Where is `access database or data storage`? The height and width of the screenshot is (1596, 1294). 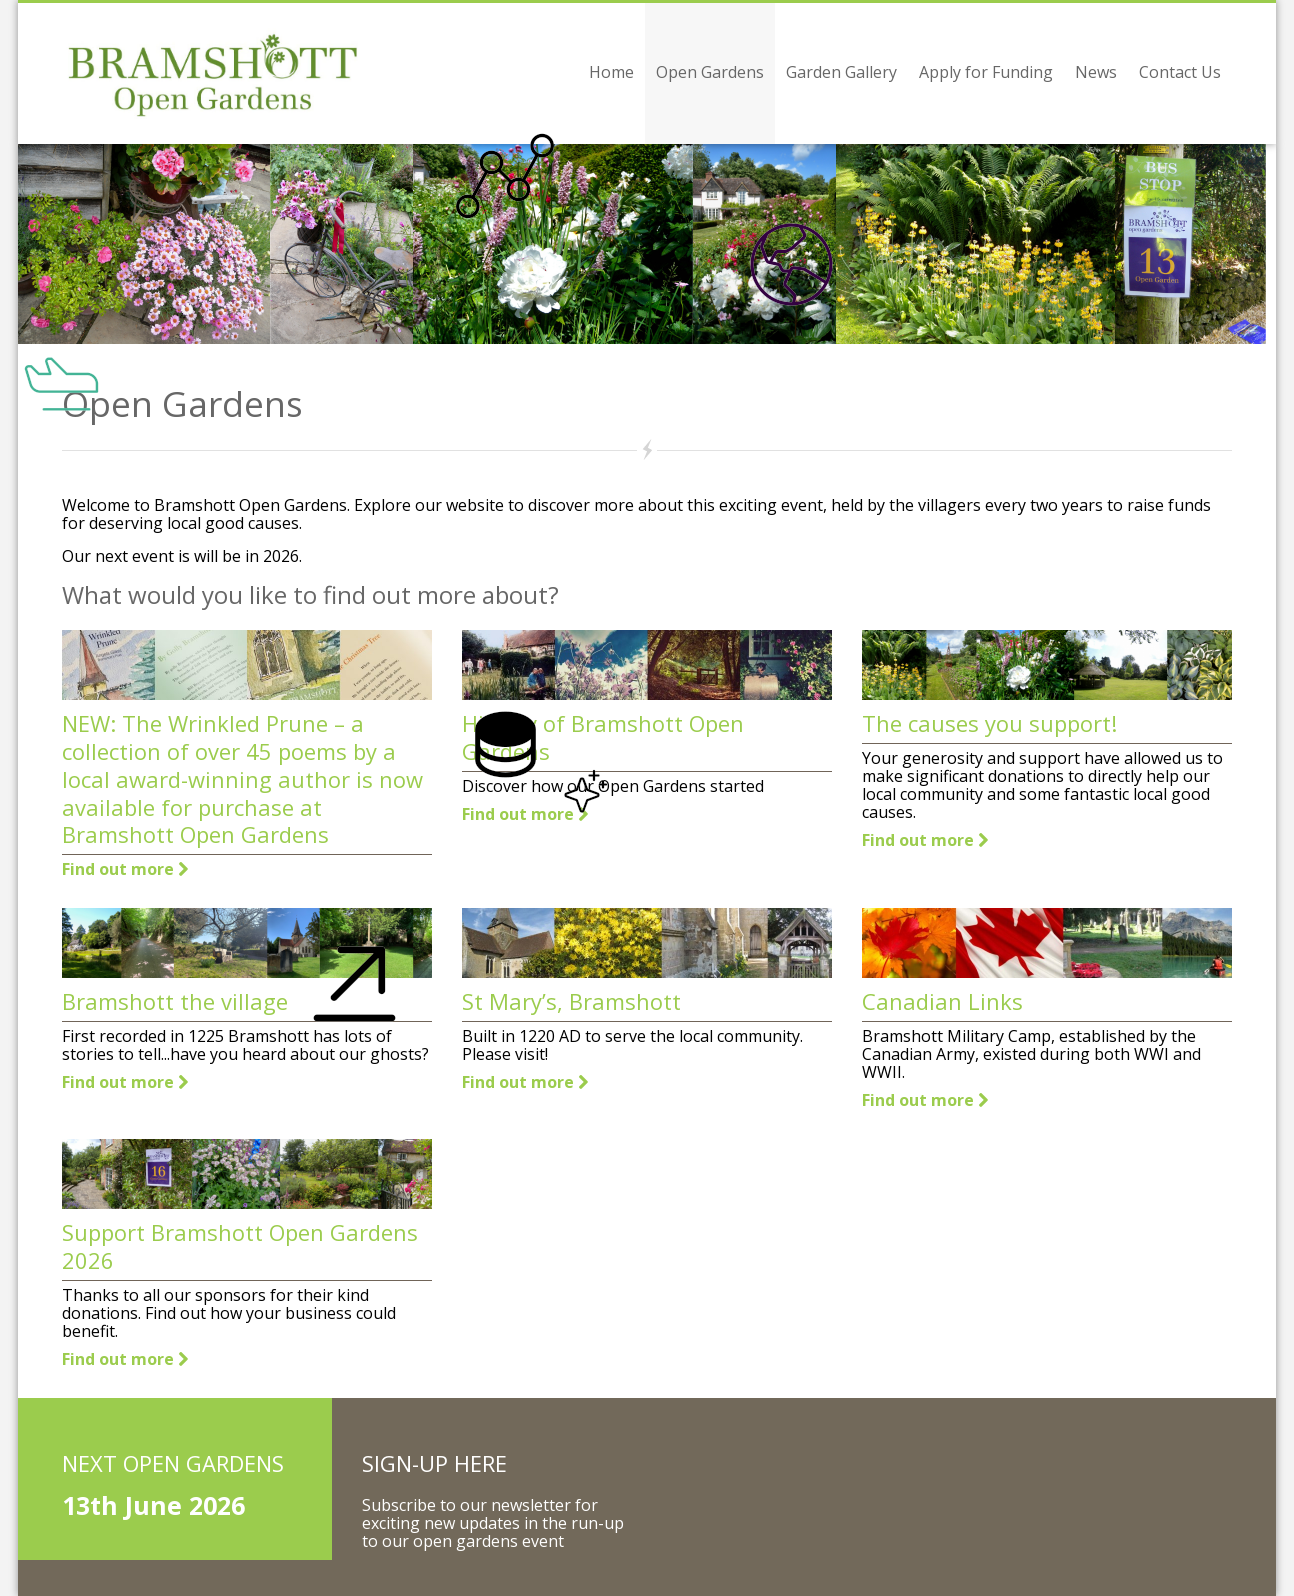
access database or data storage is located at coordinates (505, 744).